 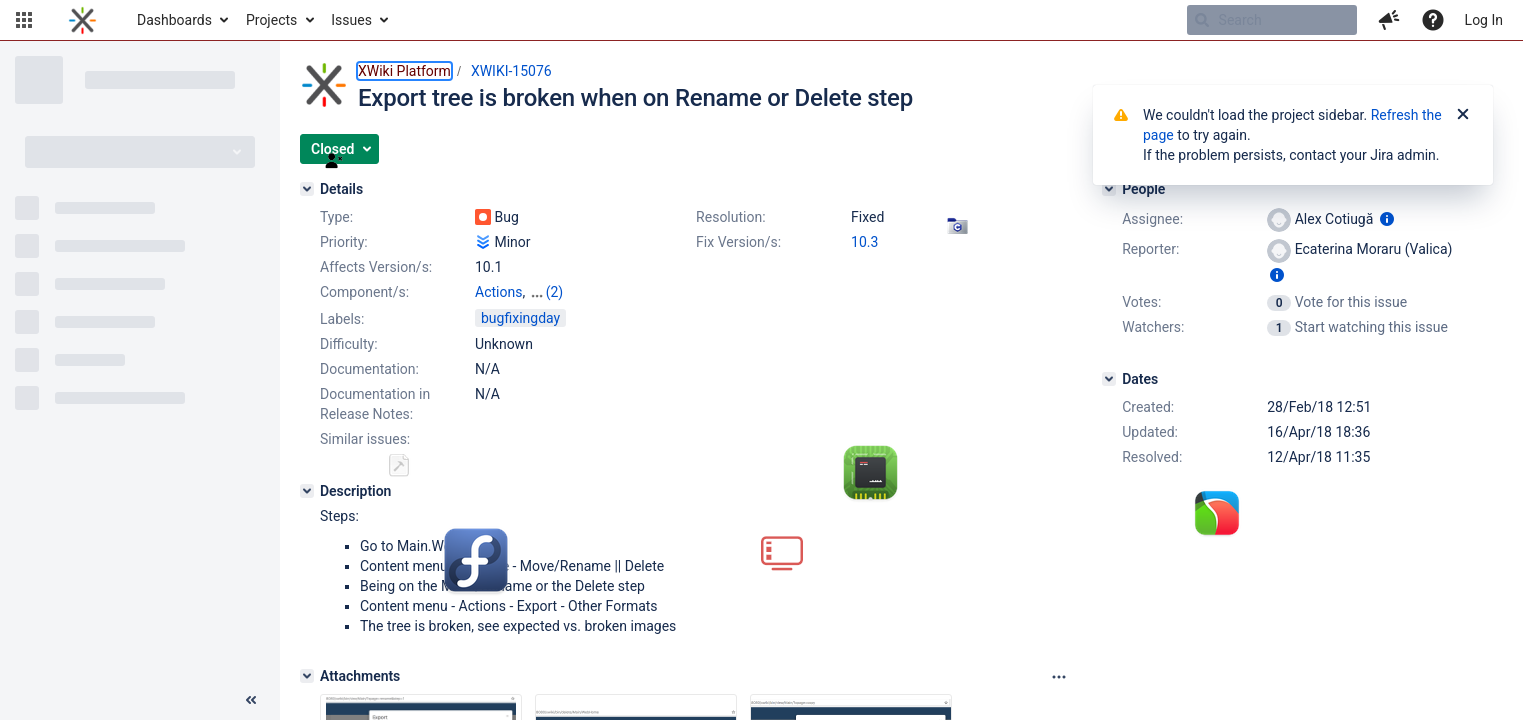 What do you see at coordinates (399, 465) in the screenshot?
I see `indicates a CMake configuration file` at bounding box center [399, 465].